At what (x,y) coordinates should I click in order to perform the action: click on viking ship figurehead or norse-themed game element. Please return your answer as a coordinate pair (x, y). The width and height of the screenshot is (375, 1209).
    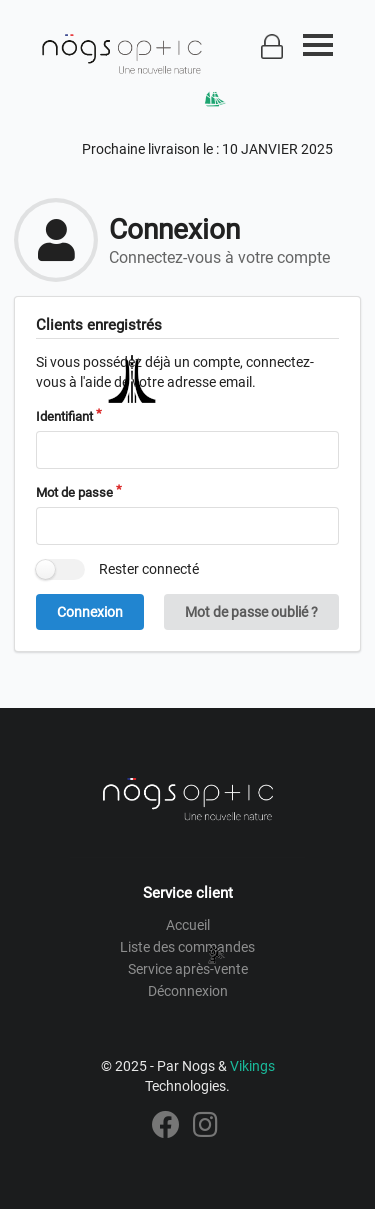
    Looking at the image, I should click on (217, 955).